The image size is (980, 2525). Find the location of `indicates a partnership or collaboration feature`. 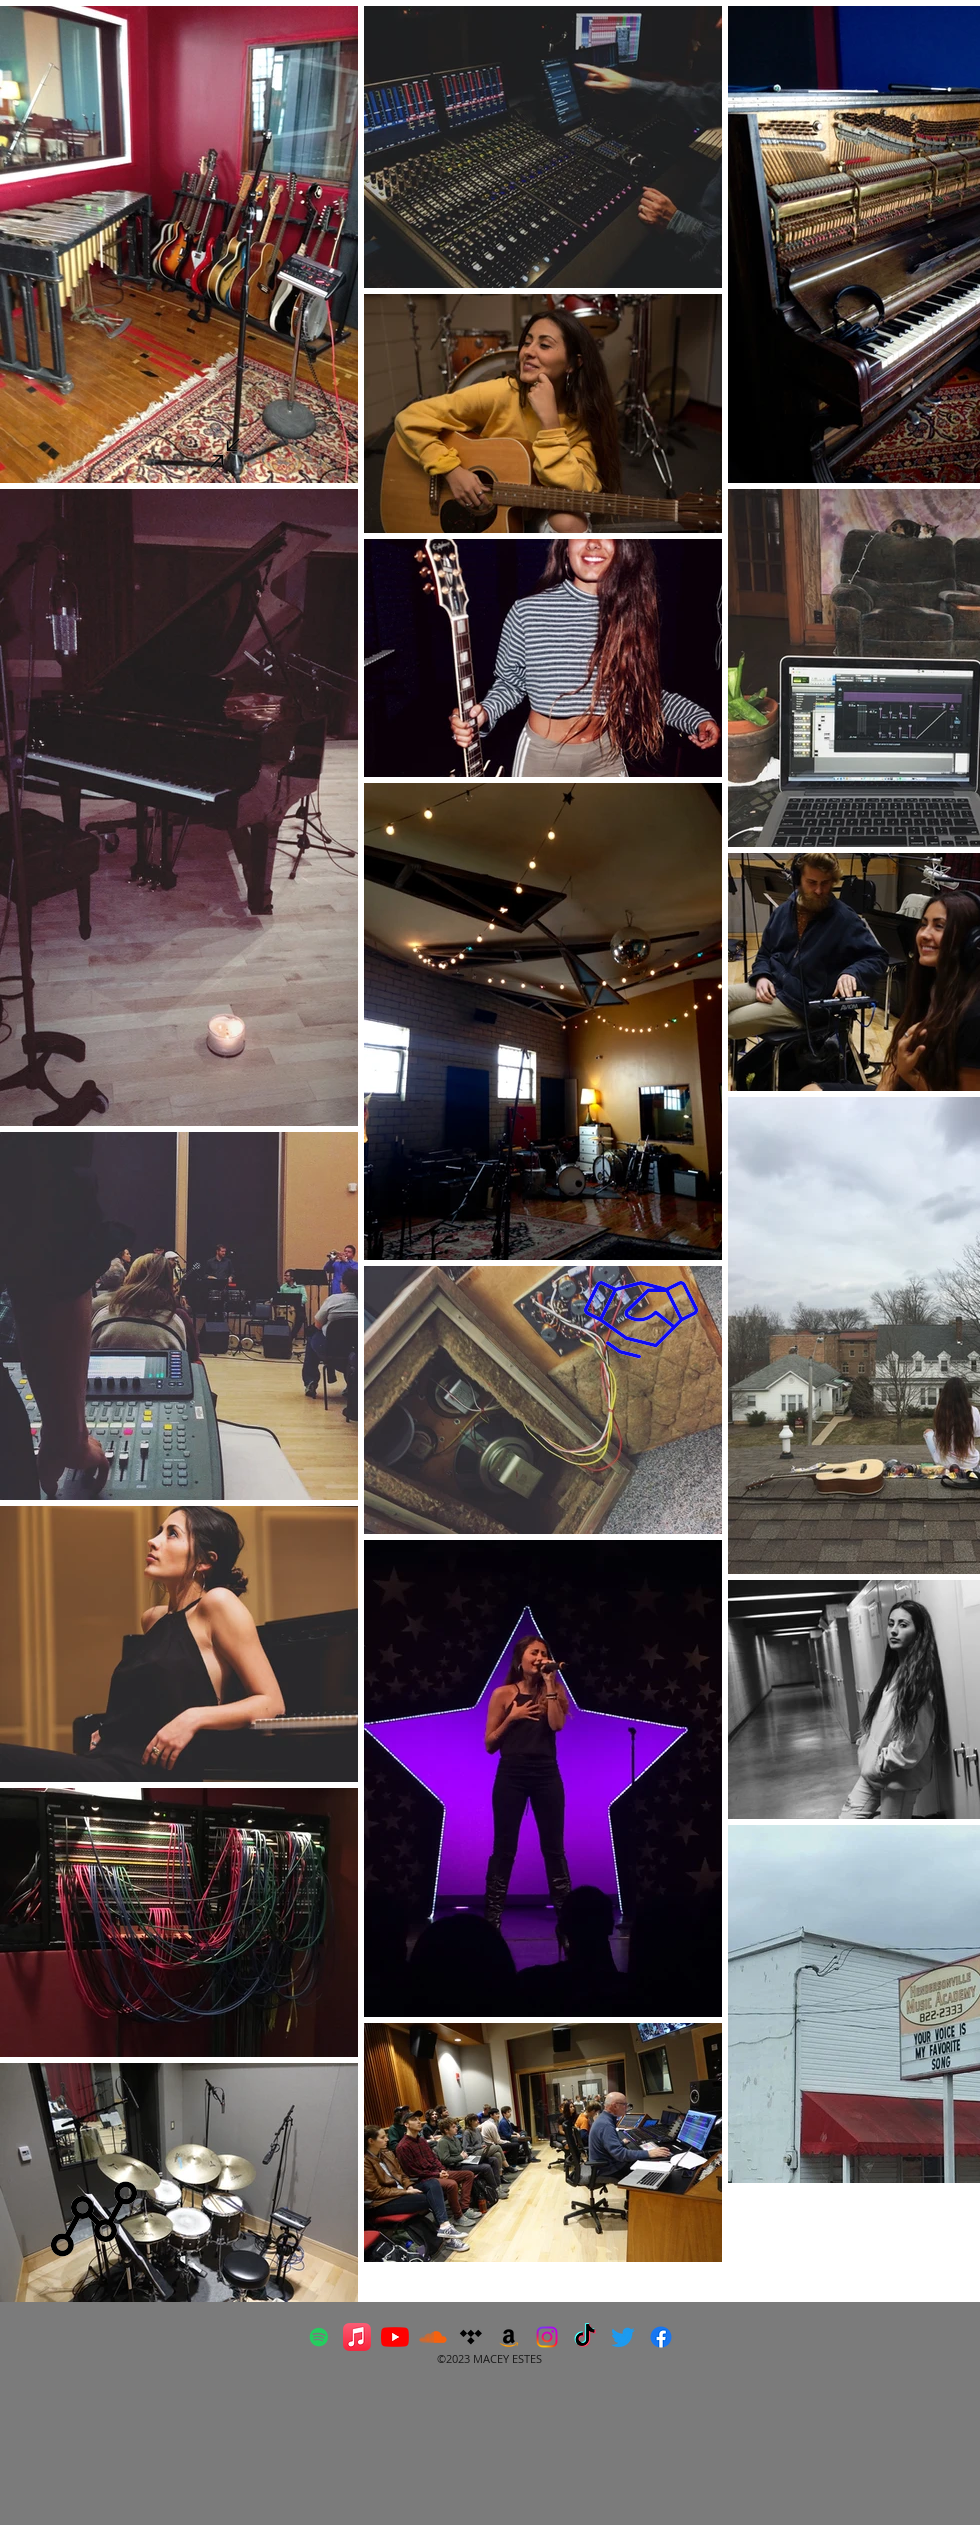

indicates a partnership or collaboration feature is located at coordinates (641, 1316).